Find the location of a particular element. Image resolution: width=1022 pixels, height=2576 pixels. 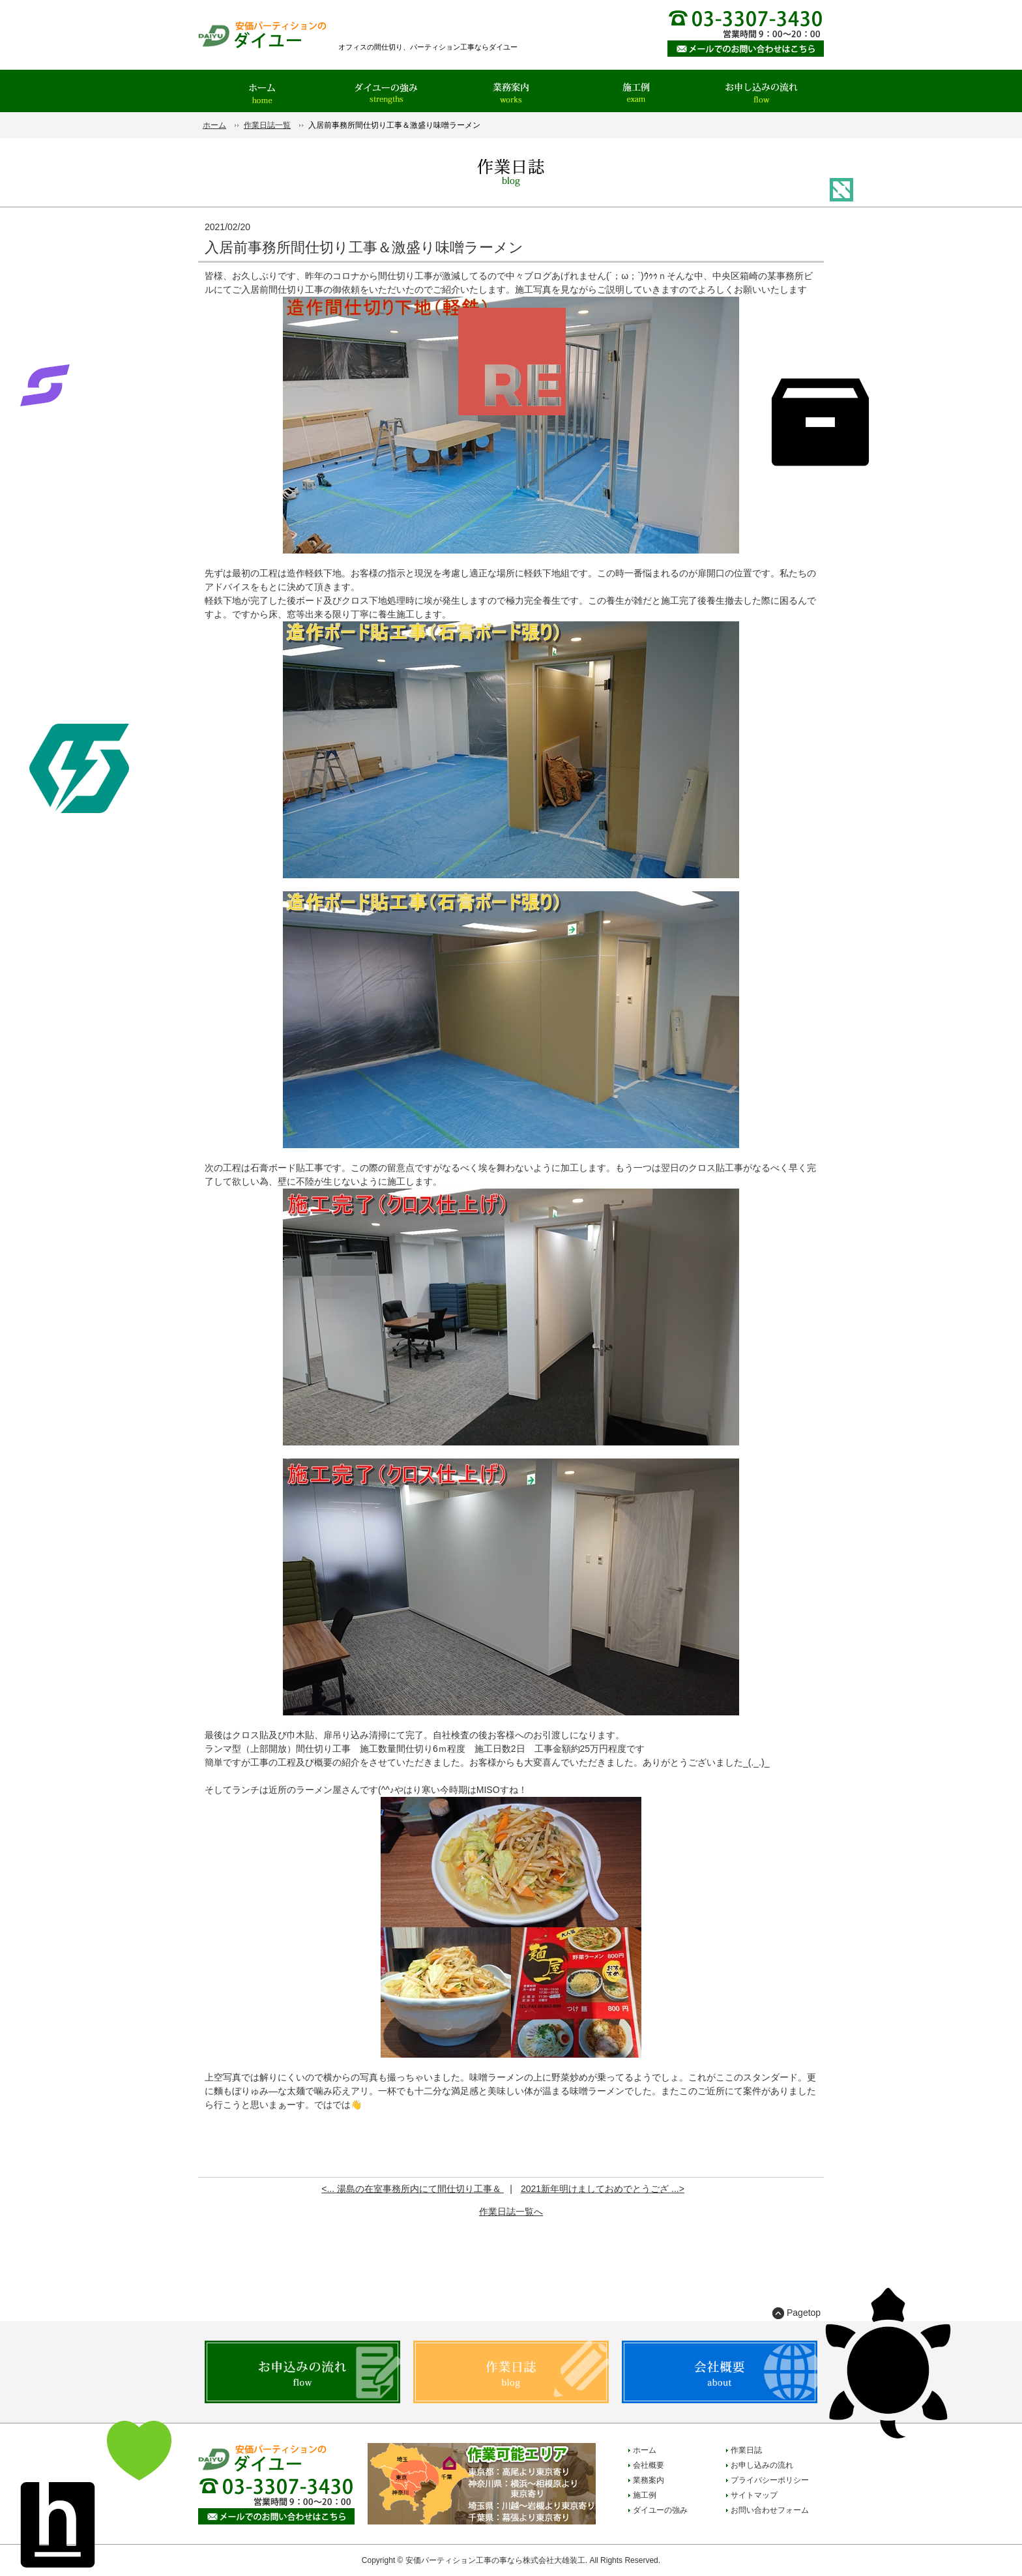

archive items or files is located at coordinates (820, 422).